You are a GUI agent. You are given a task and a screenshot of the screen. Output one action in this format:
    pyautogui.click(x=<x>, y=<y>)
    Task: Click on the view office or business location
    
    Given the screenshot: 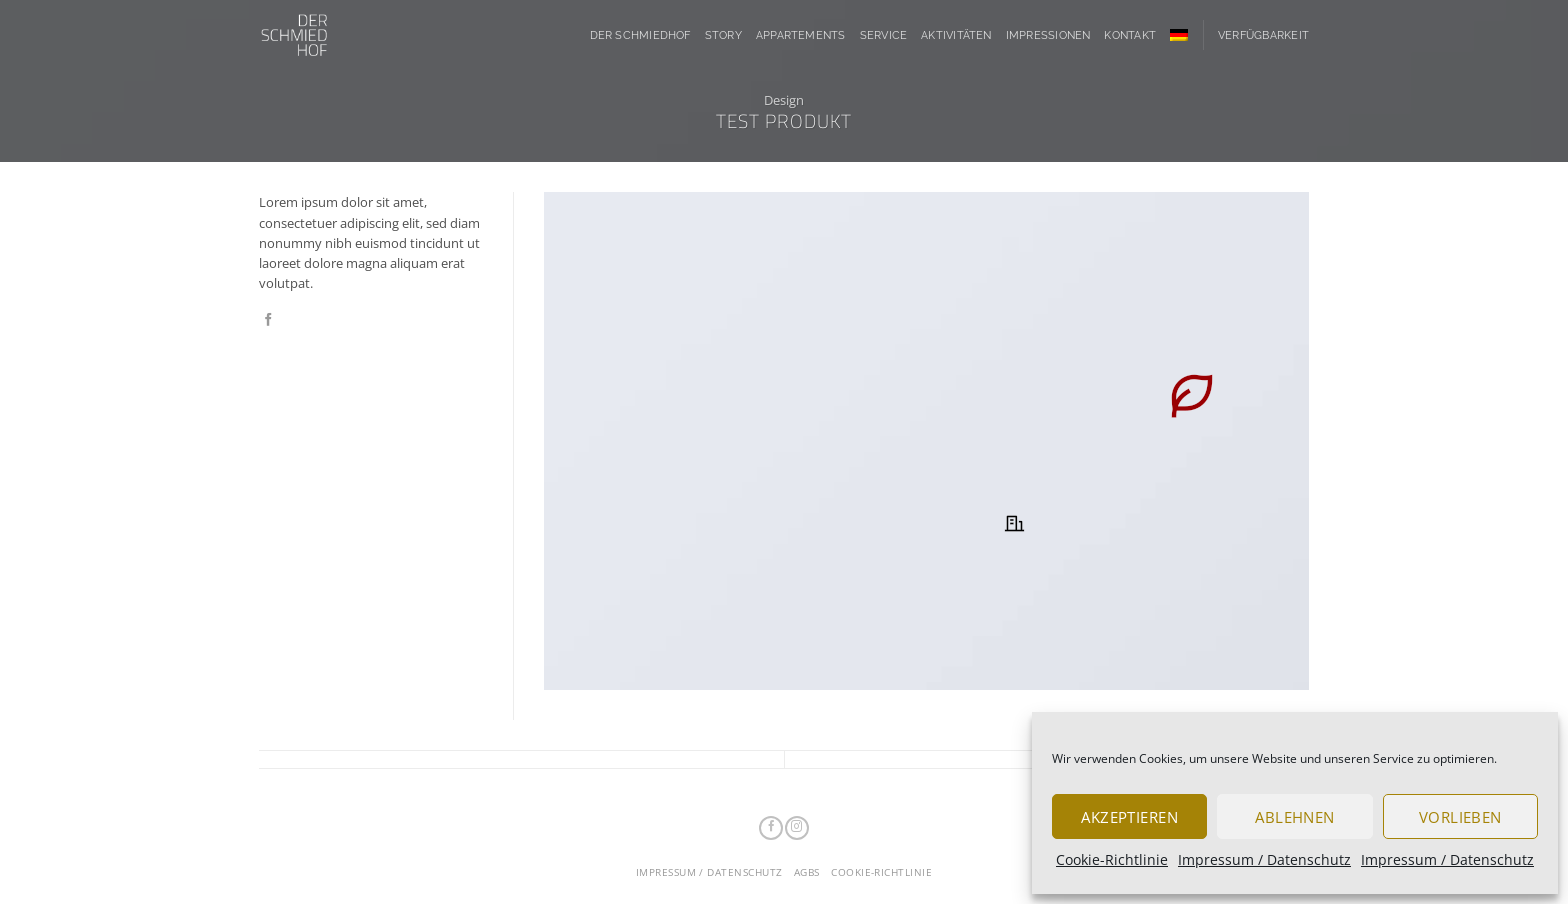 What is the action you would take?
    pyautogui.click(x=1014, y=523)
    